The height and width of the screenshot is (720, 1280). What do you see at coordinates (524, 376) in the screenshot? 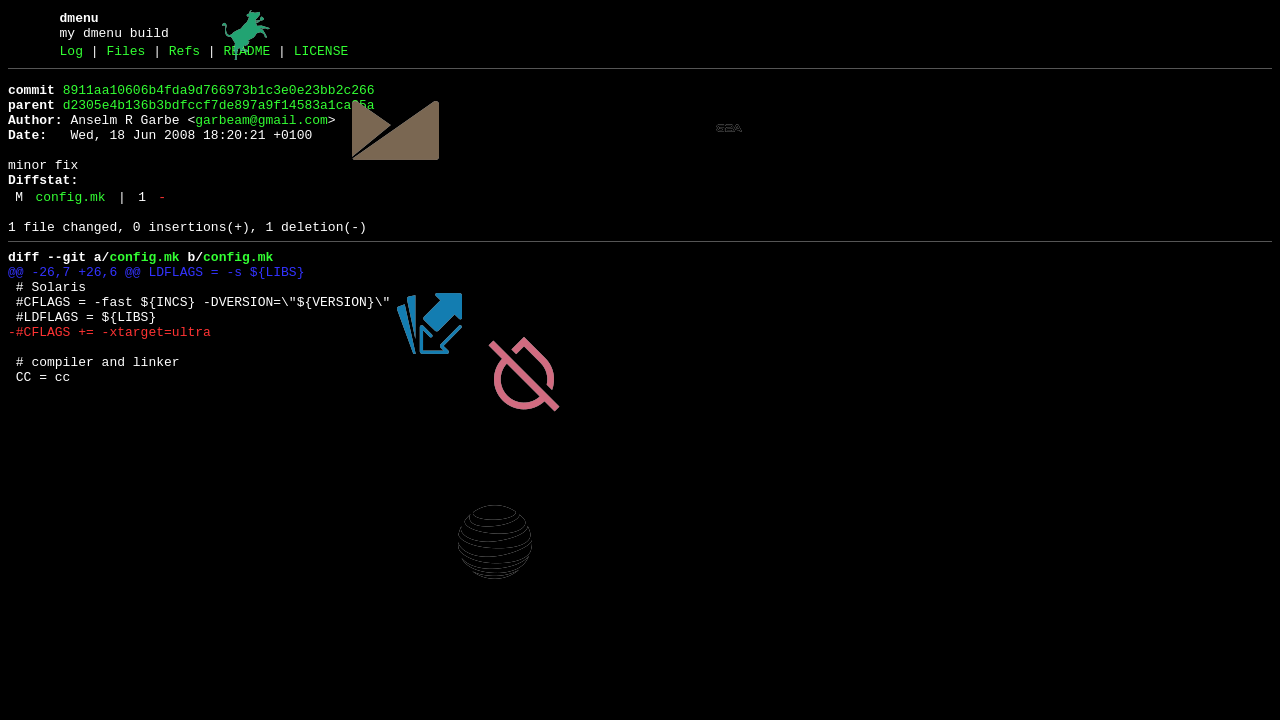
I see `disable blur effect` at bounding box center [524, 376].